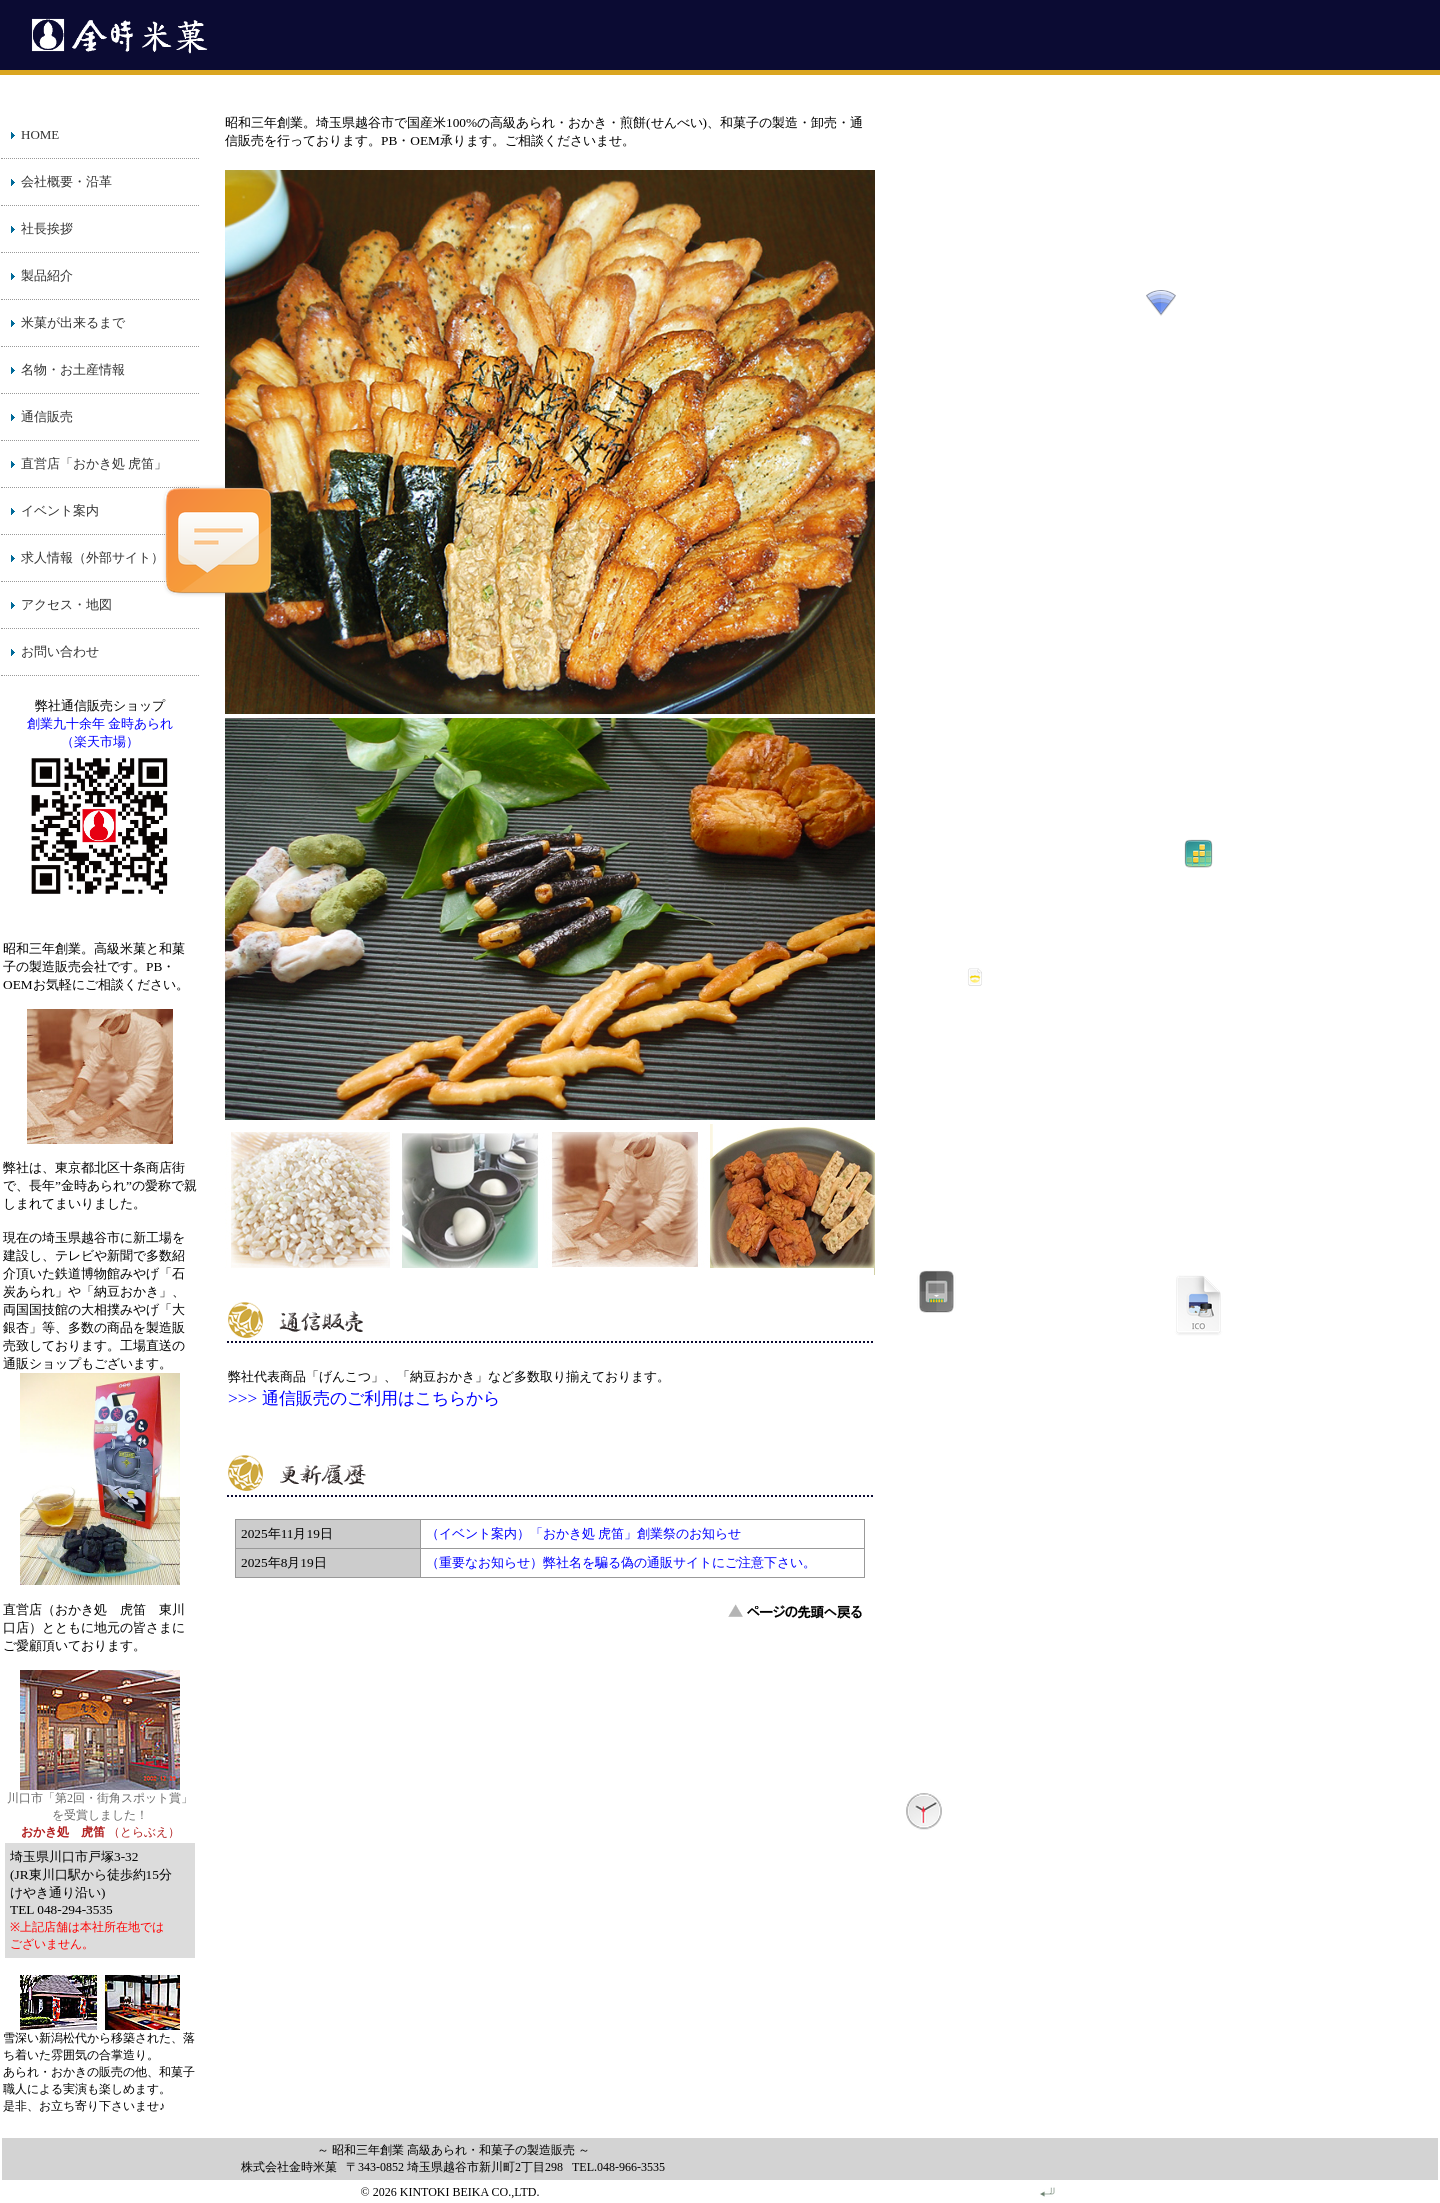 This screenshot has width=1440, height=2203. What do you see at coordinates (1198, 853) in the screenshot?
I see `launch quadrapassel tetris-style puzzle game` at bounding box center [1198, 853].